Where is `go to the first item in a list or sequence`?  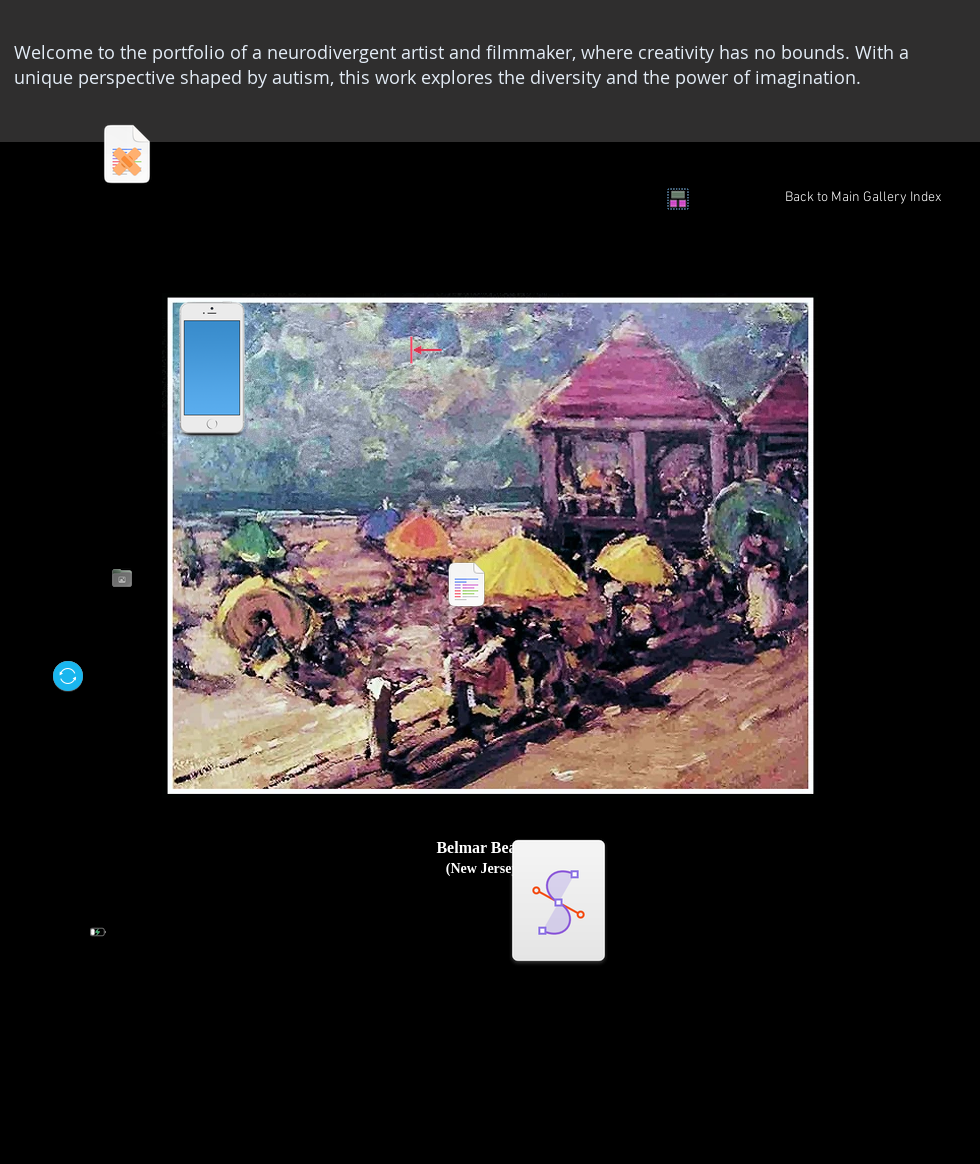 go to the first item in a list or sequence is located at coordinates (426, 350).